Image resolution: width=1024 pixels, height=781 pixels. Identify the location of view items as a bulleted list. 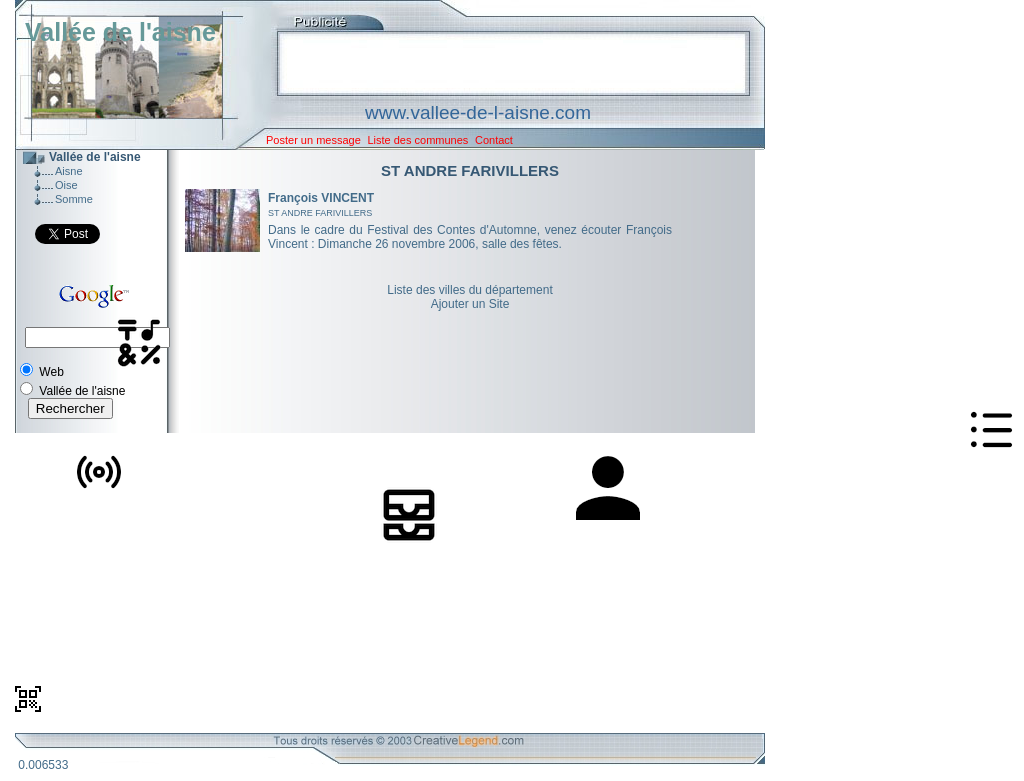
(991, 429).